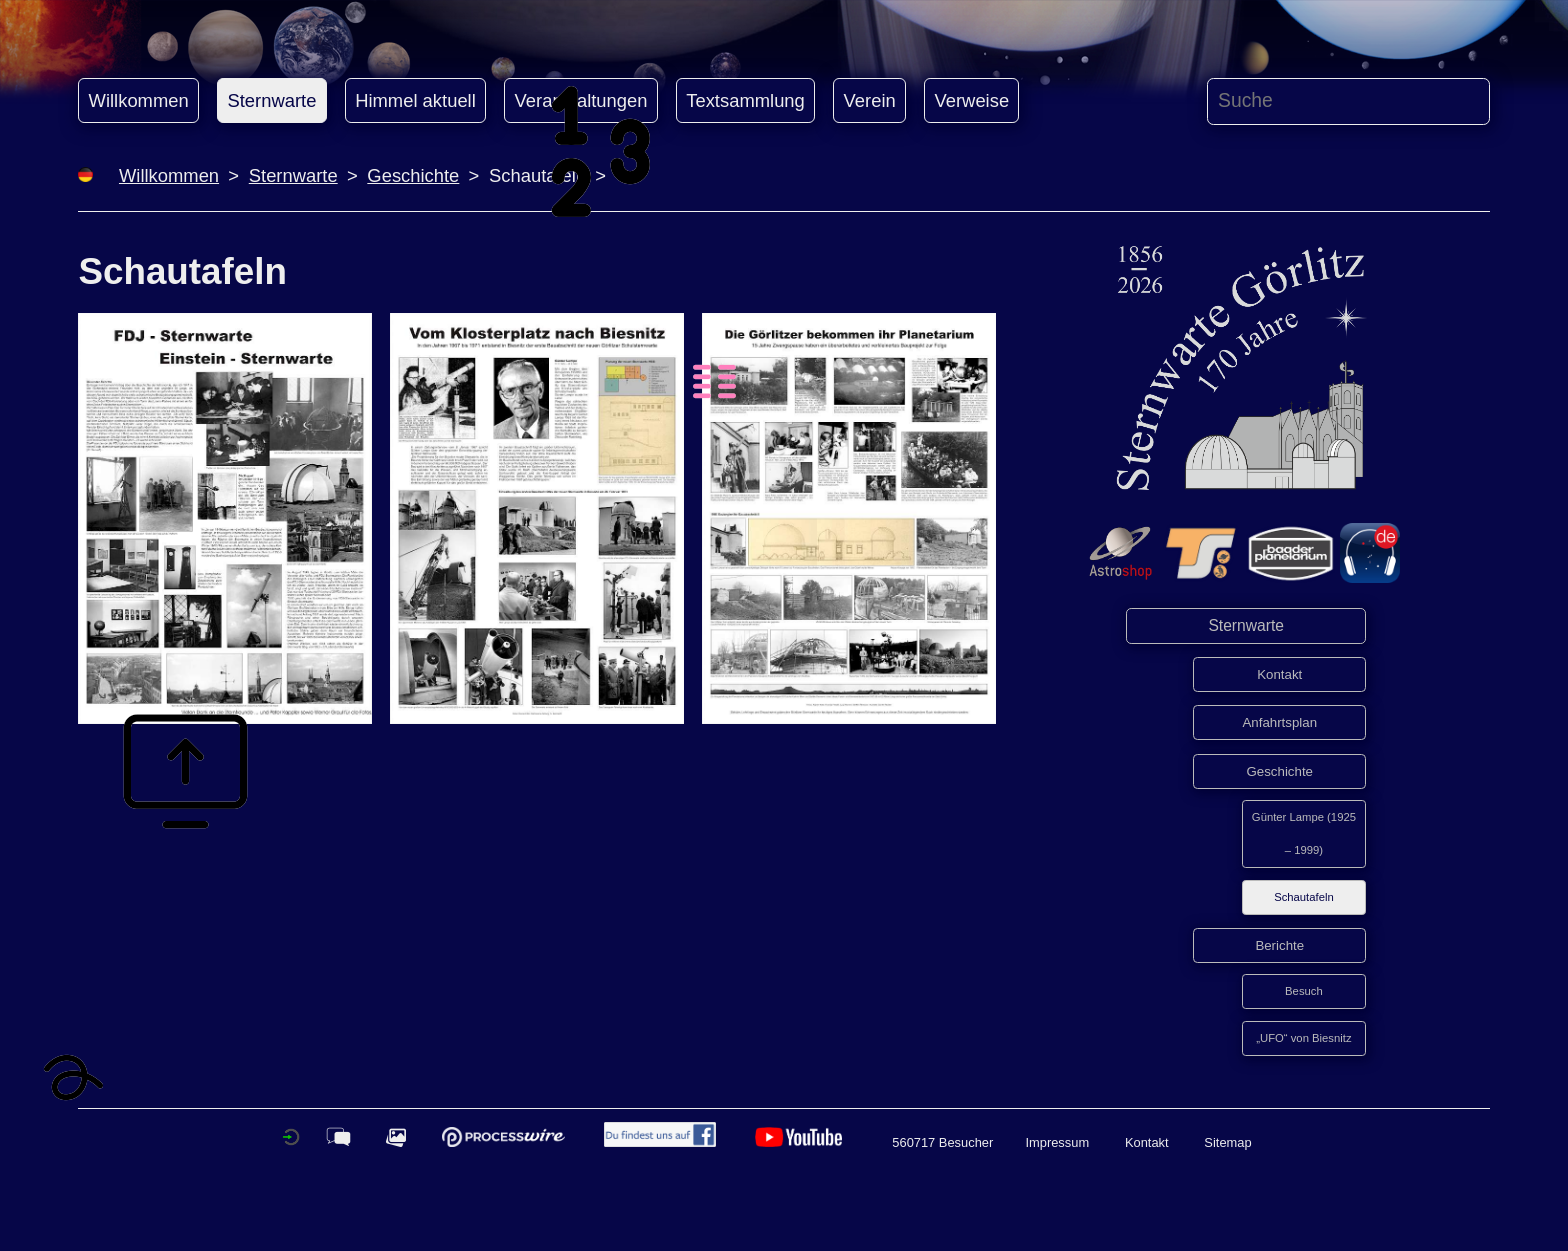 The height and width of the screenshot is (1251, 1568). Describe the element at coordinates (597, 151) in the screenshot. I see `access numbered list formatting` at that location.